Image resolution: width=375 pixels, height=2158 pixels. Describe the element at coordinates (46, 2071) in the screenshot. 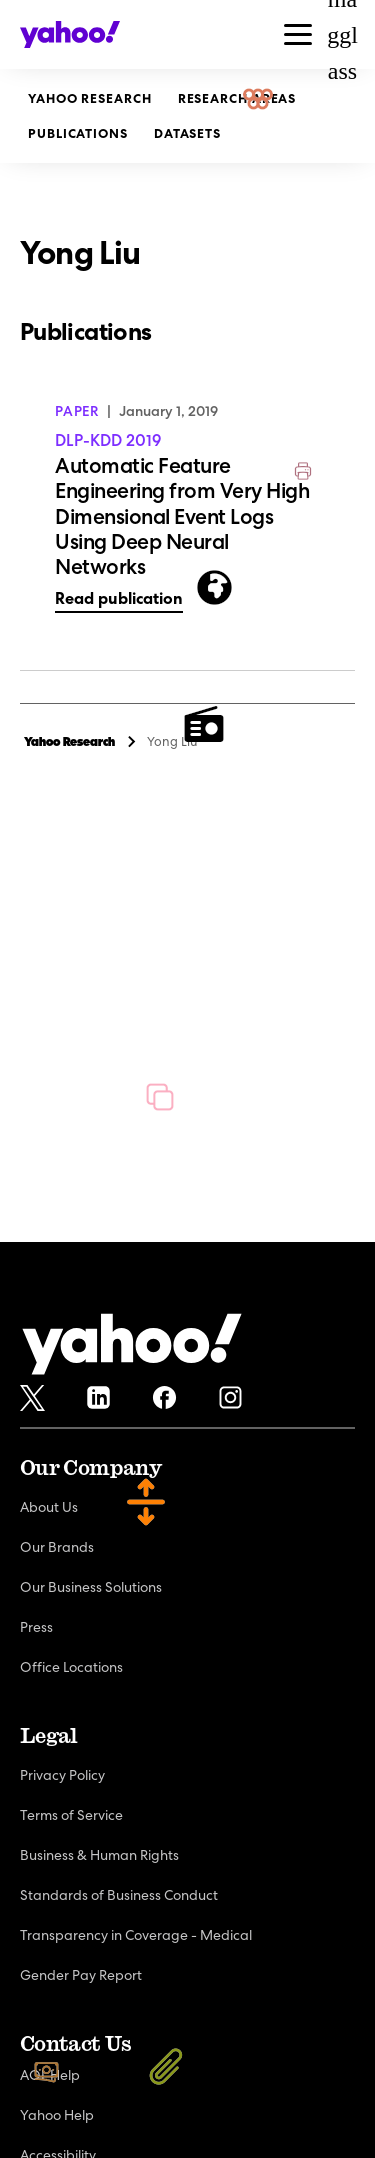

I see `view your account balance` at that location.